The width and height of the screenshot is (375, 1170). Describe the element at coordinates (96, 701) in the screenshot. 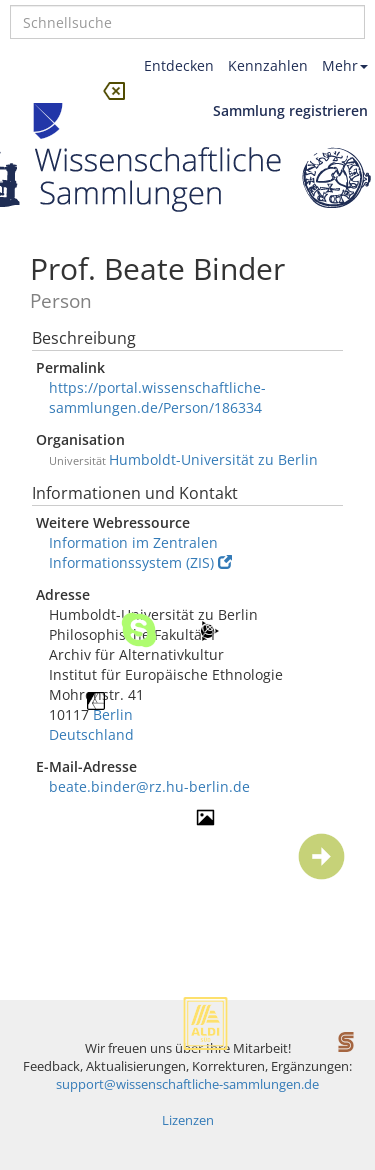

I see `open Affinity Designer application` at that location.